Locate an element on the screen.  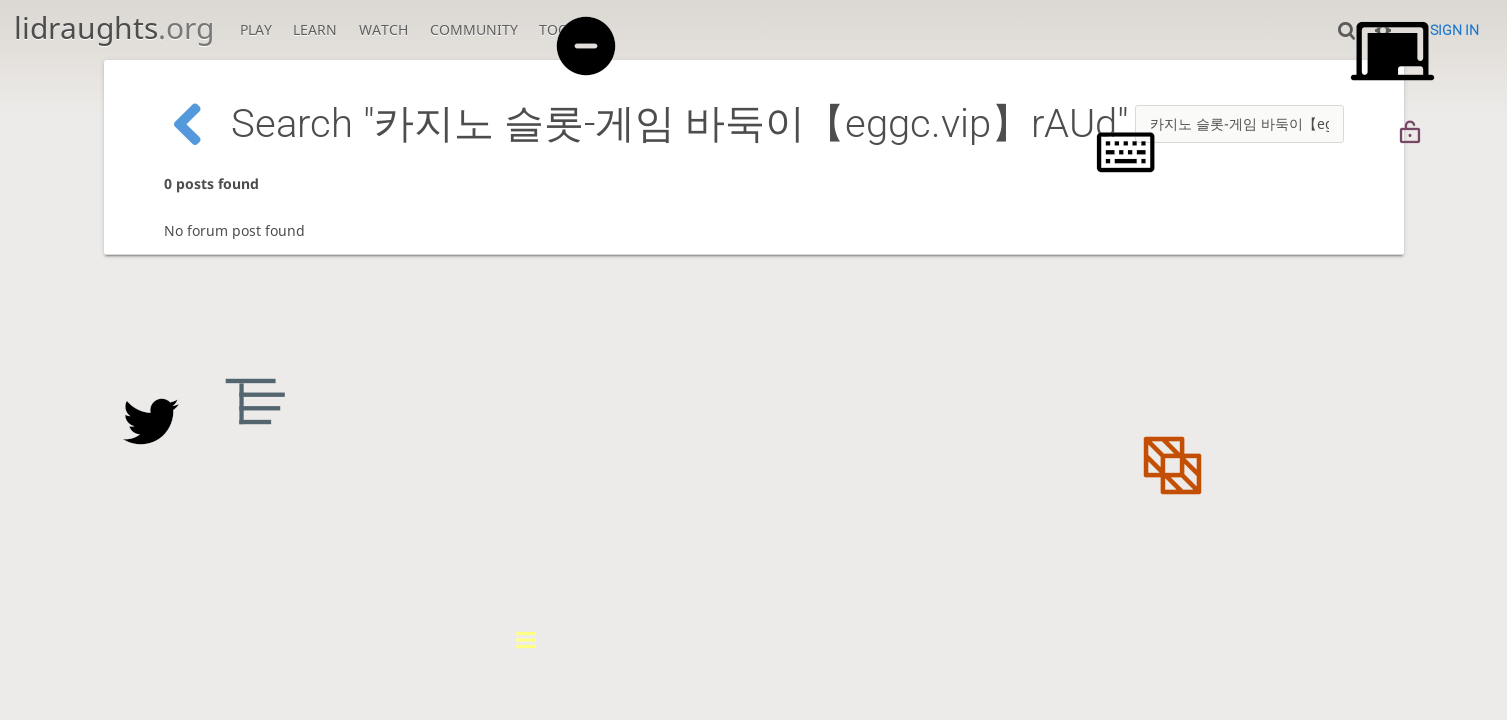
open navigation menu is located at coordinates (526, 640).